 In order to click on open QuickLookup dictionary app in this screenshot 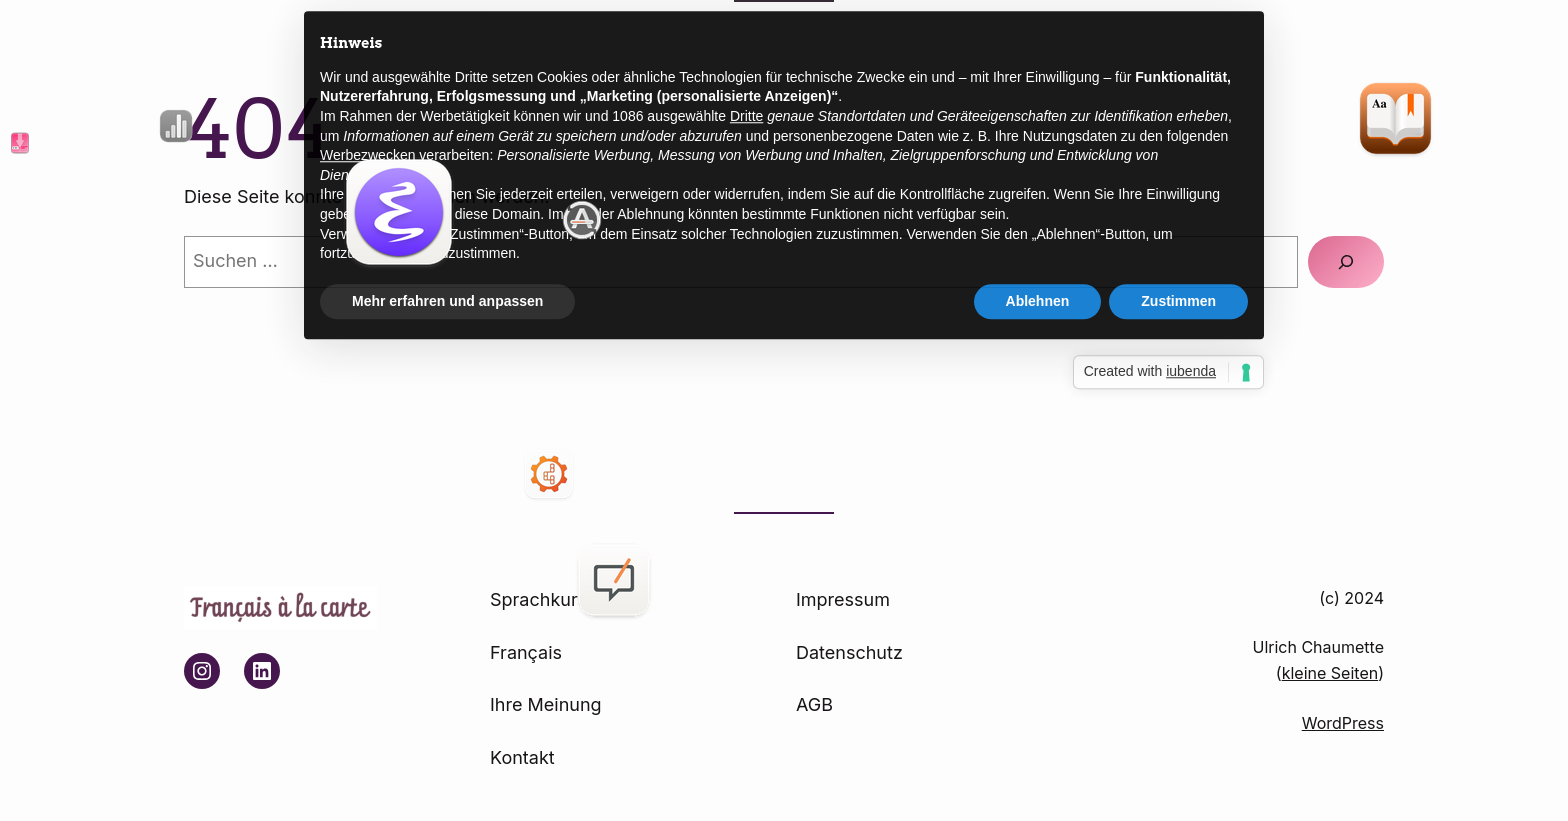, I will do `click(1395, 118)`.